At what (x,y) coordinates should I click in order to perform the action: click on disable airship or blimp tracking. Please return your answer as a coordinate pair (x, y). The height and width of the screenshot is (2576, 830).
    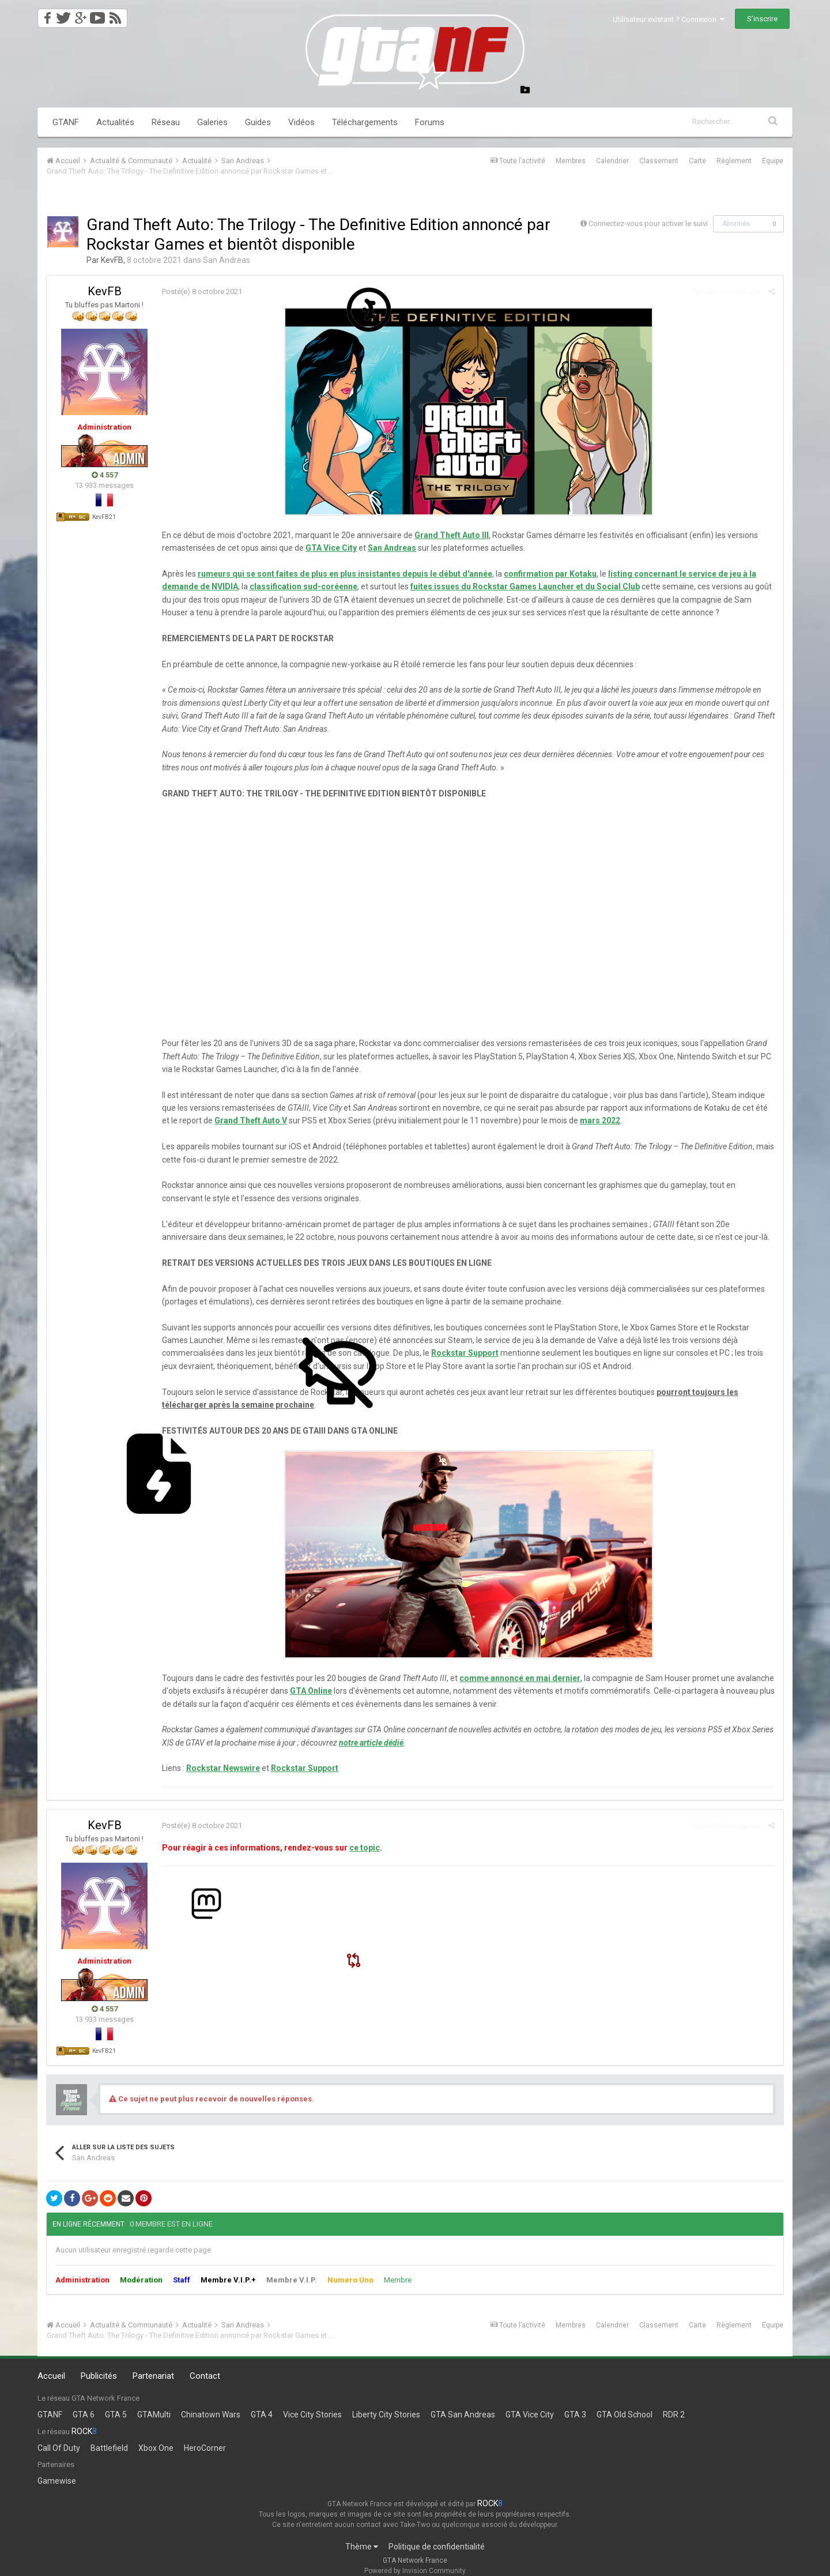
    Looking at the image, I should click on (337, 1372).